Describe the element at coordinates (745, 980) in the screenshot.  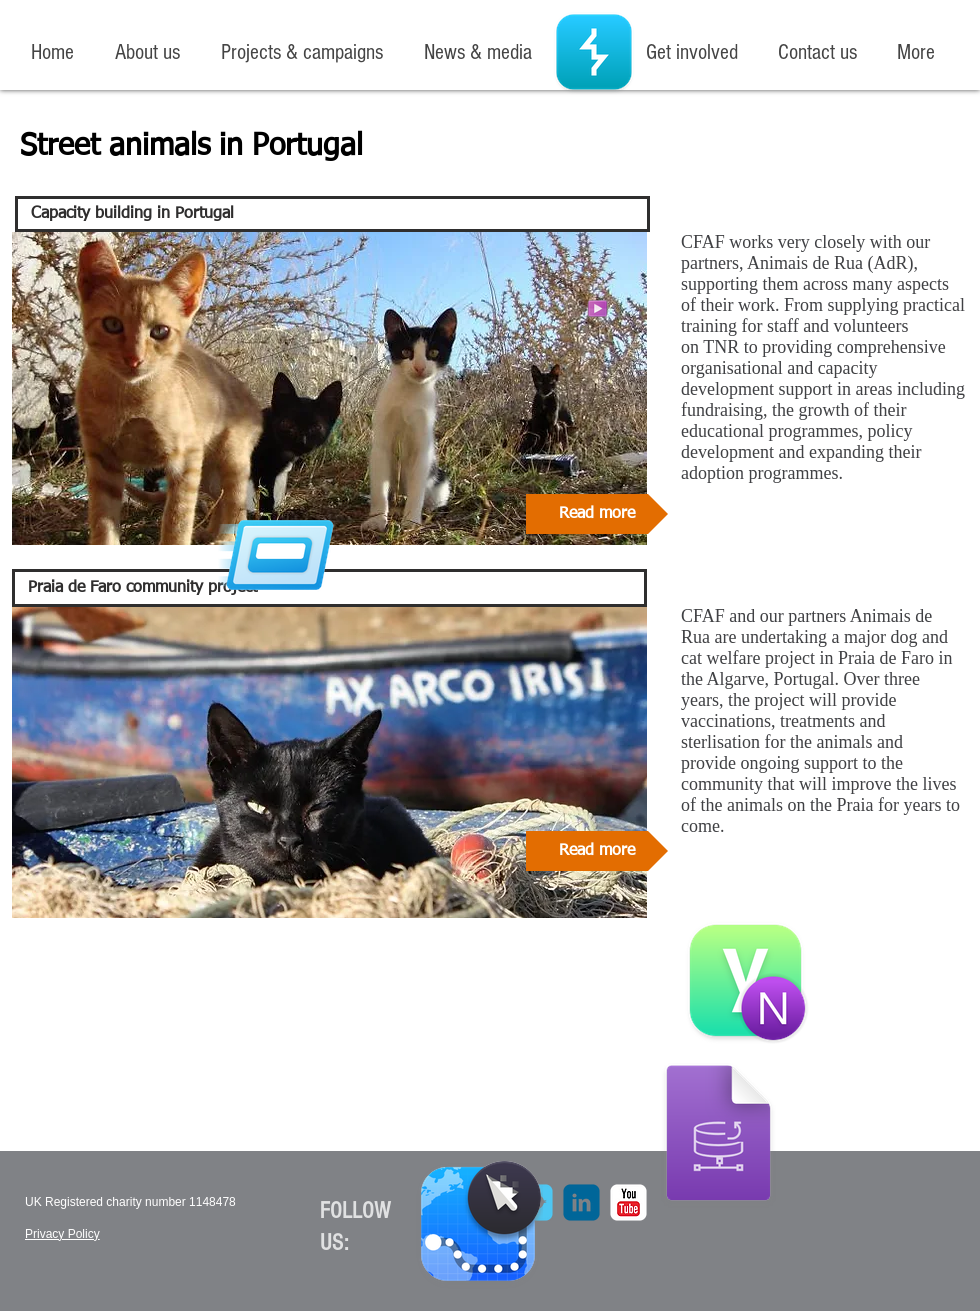
I see `open yubikey neo manager app` at that location.